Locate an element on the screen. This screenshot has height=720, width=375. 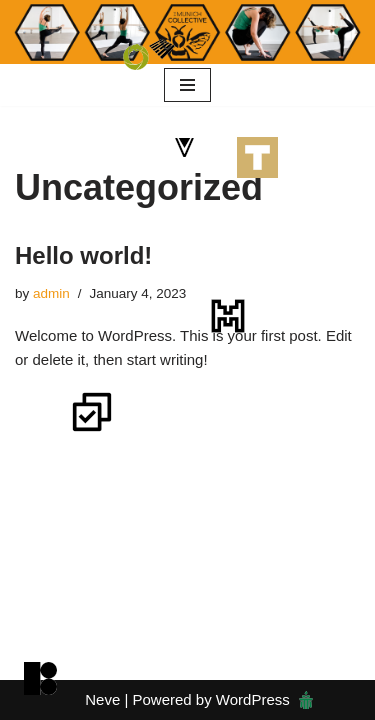
open the TV Time app is located at coordinates (257, 157).